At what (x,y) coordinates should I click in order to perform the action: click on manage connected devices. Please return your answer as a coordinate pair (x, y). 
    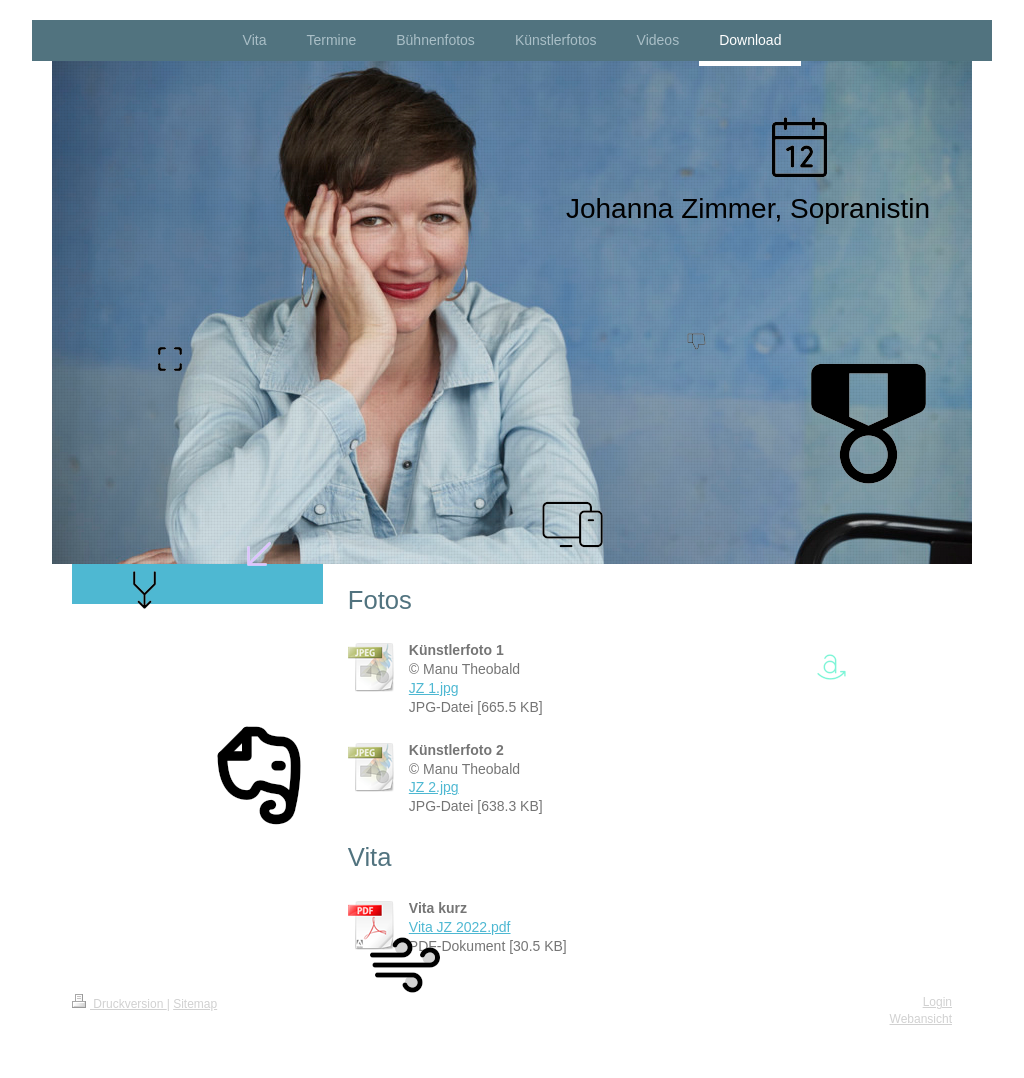
    Looking at the image, I should click on (571, 524).